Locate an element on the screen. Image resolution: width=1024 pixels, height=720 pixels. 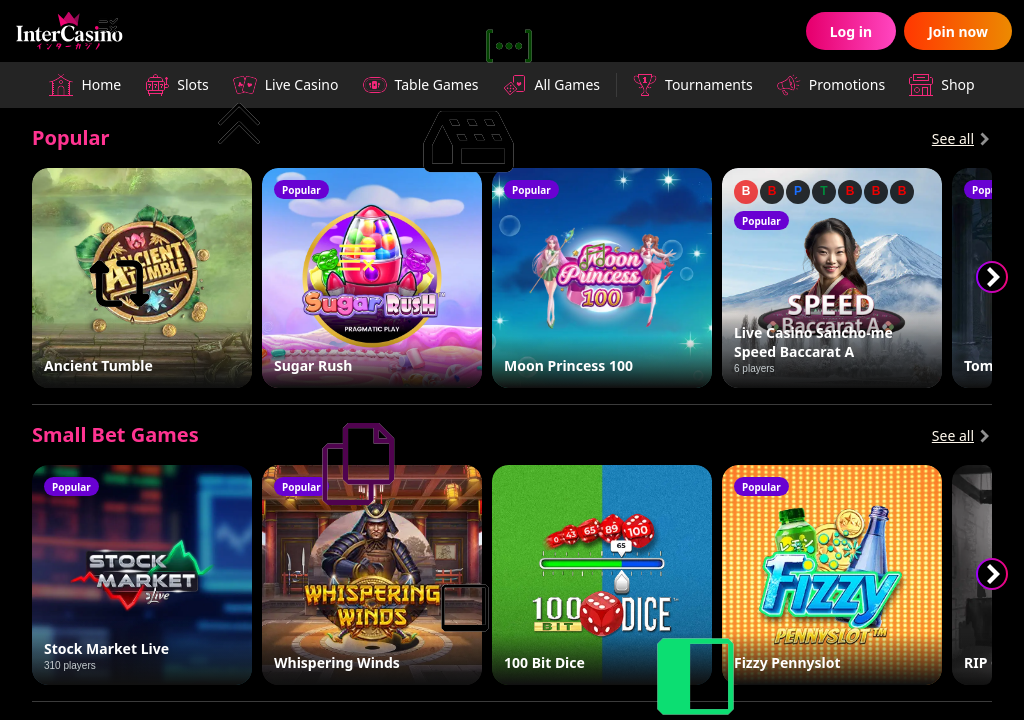
access music or audio library is located at coordinates (593, 257).